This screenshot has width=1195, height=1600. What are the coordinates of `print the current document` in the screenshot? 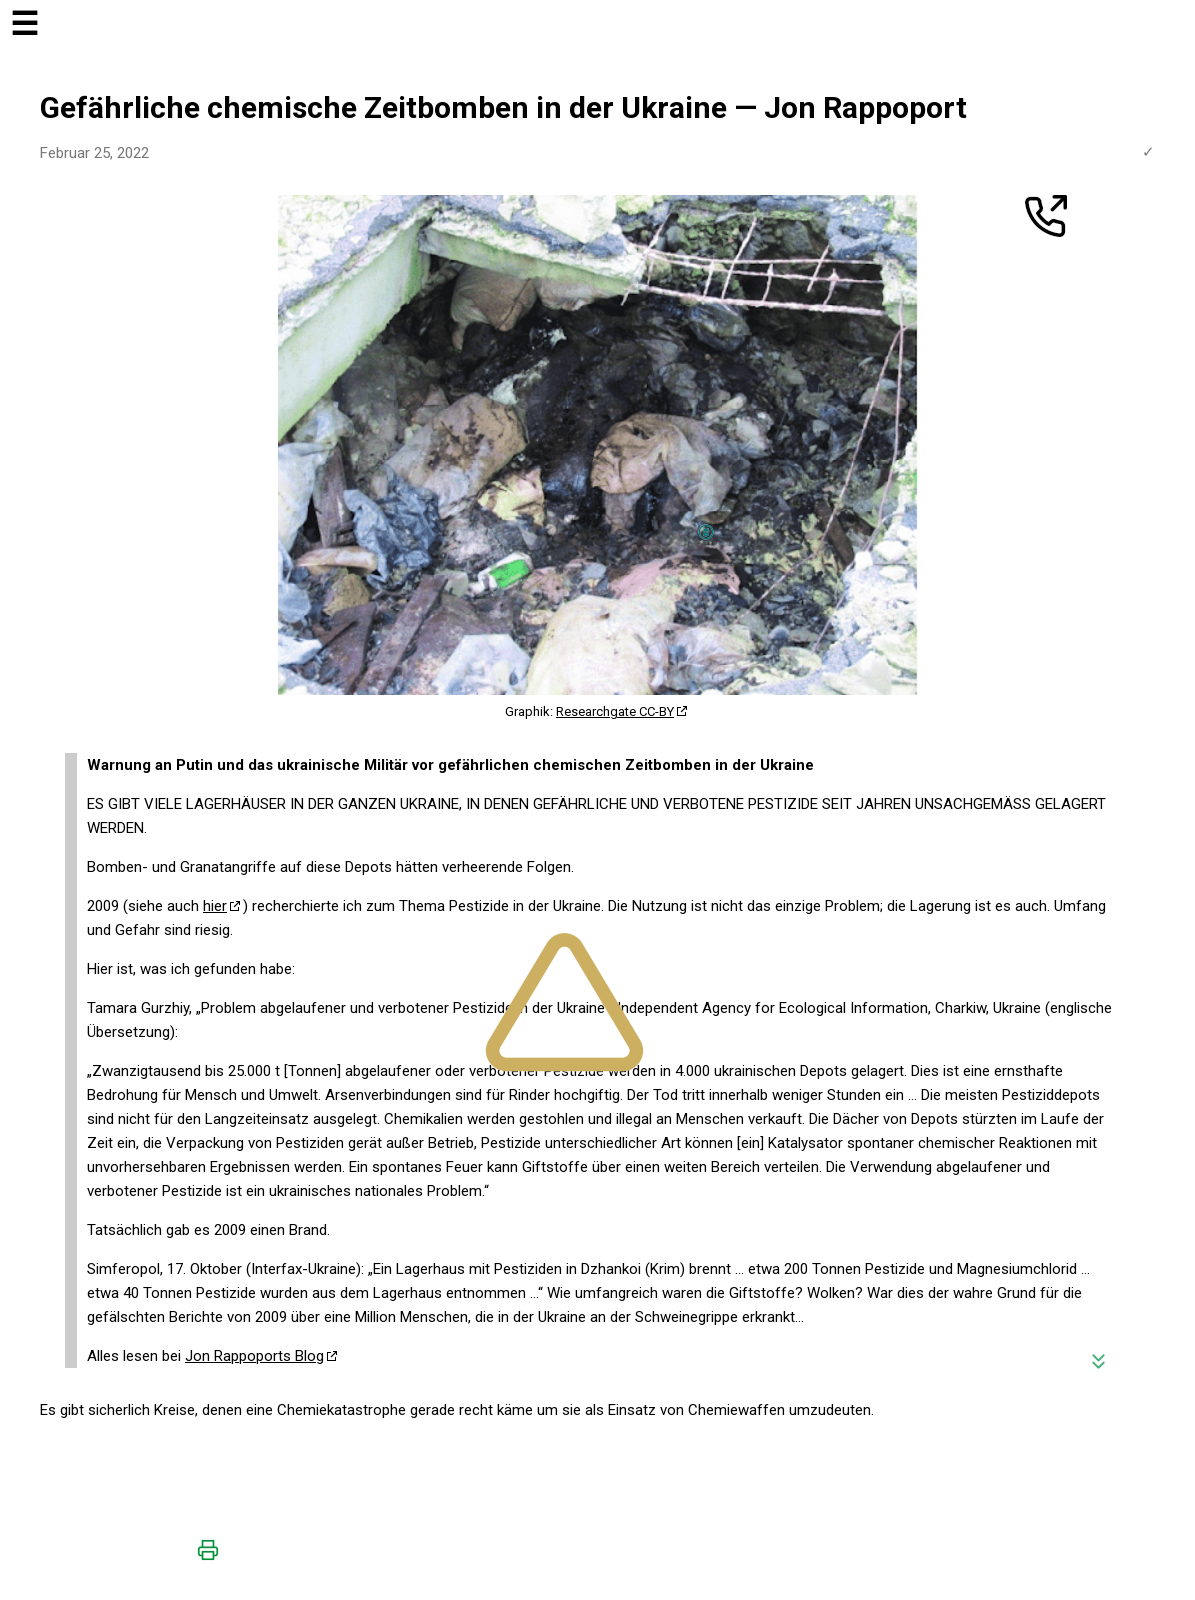 It's located at (208, 1550).